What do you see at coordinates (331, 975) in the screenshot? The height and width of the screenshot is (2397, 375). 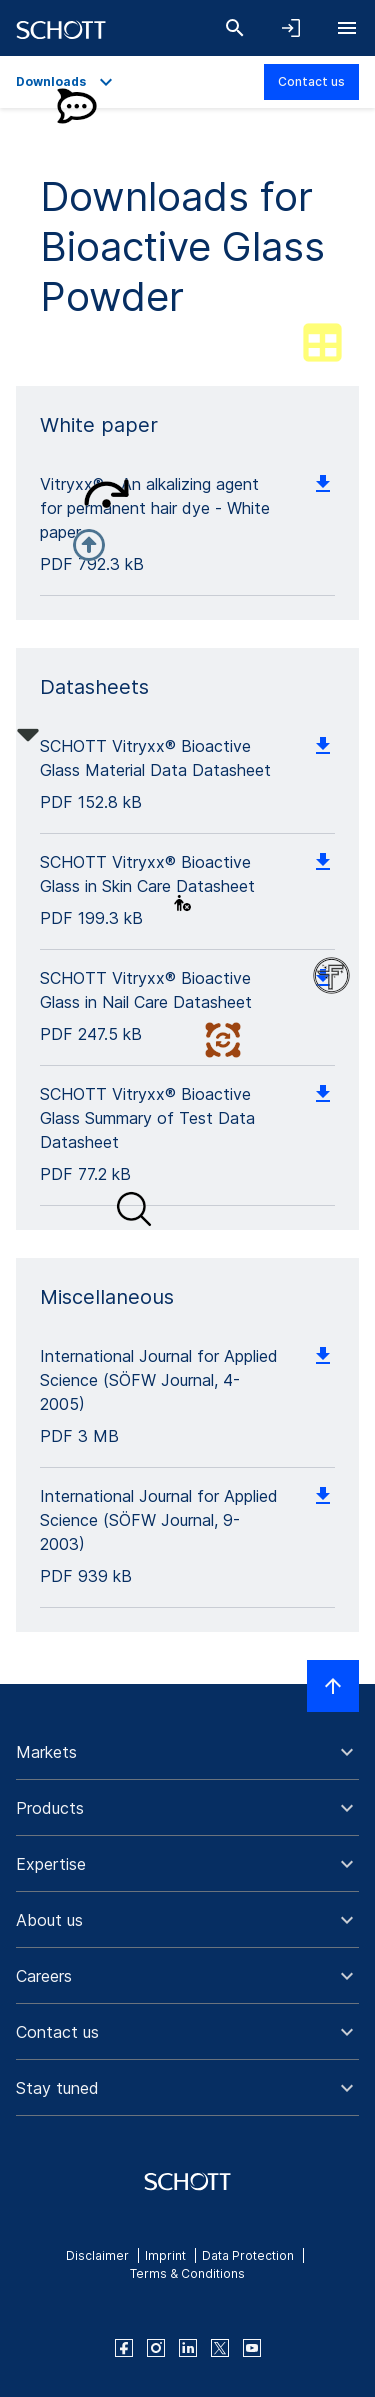 I see `trade federation logo from star wars` at bounding box center [331, 975].